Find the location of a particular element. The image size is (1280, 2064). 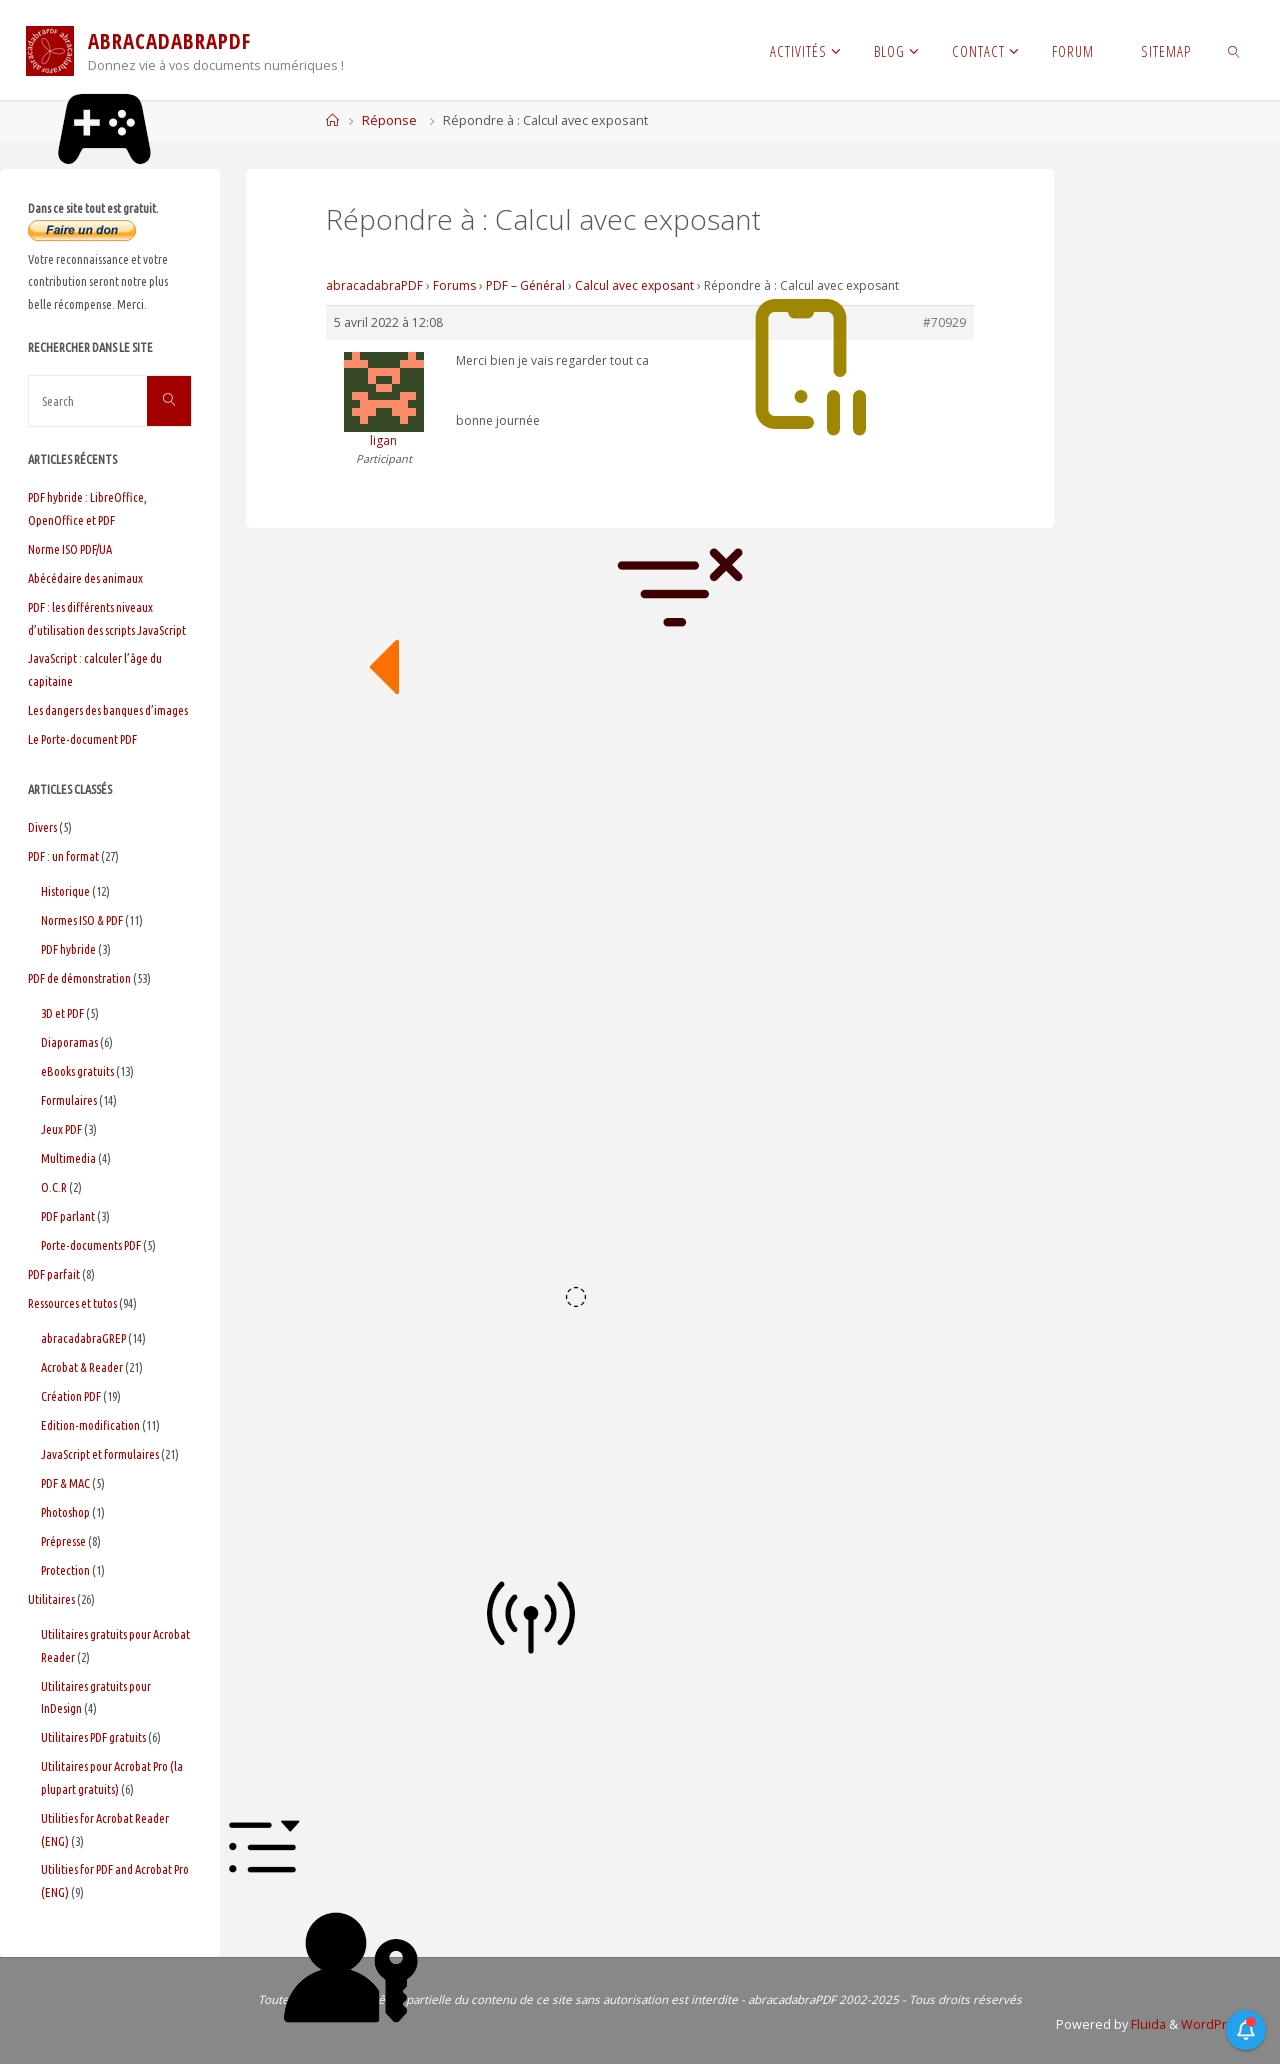

start a live broadcast or stream is located at coordinates (531, 1617).